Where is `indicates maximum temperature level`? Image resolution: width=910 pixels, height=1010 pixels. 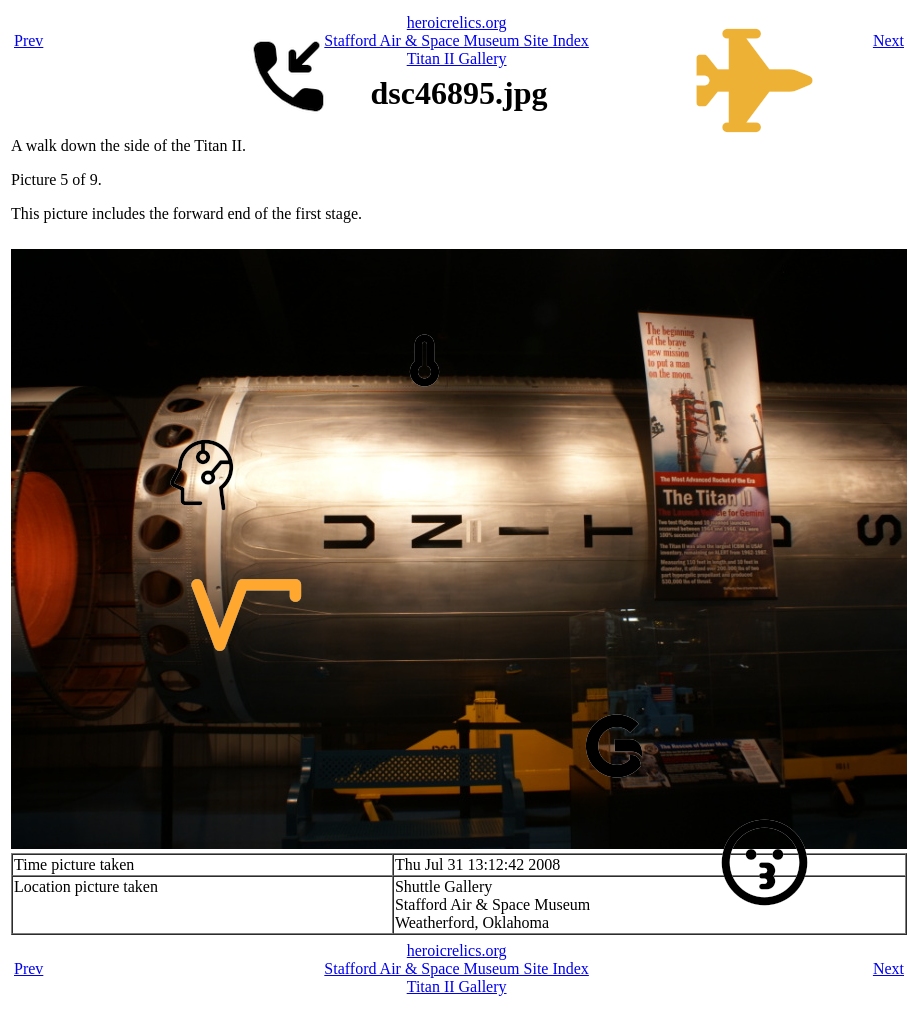
indicates maximum temperature level is located at coordinates (424, 360).